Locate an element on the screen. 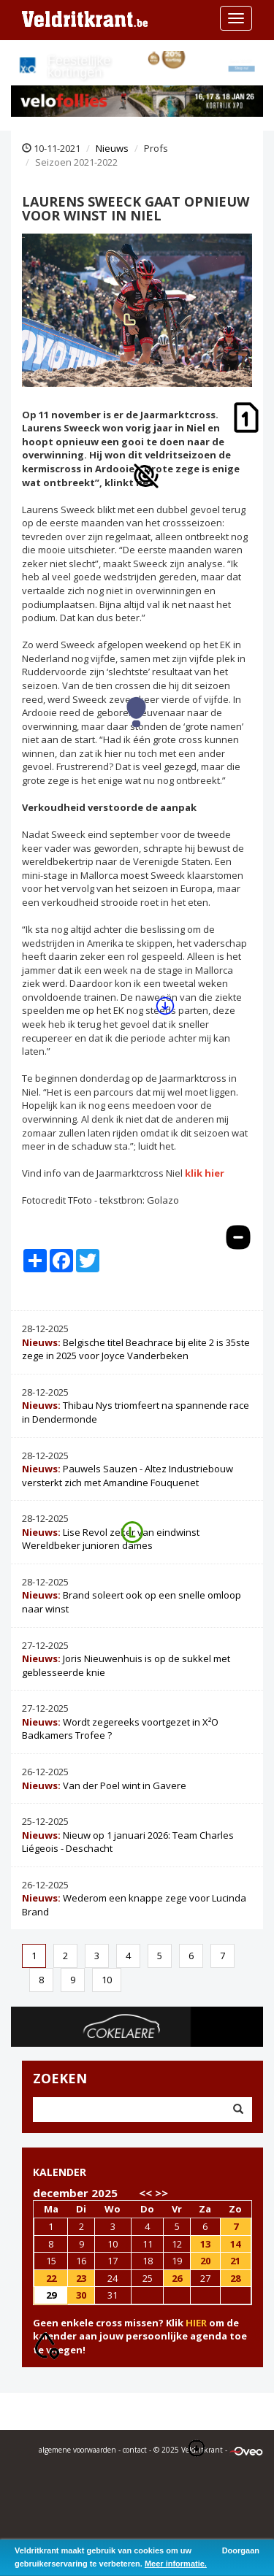 Image resolution: width=274 pixels, height=2576 pixels. view water source location is located at coordinates (45, 2345).